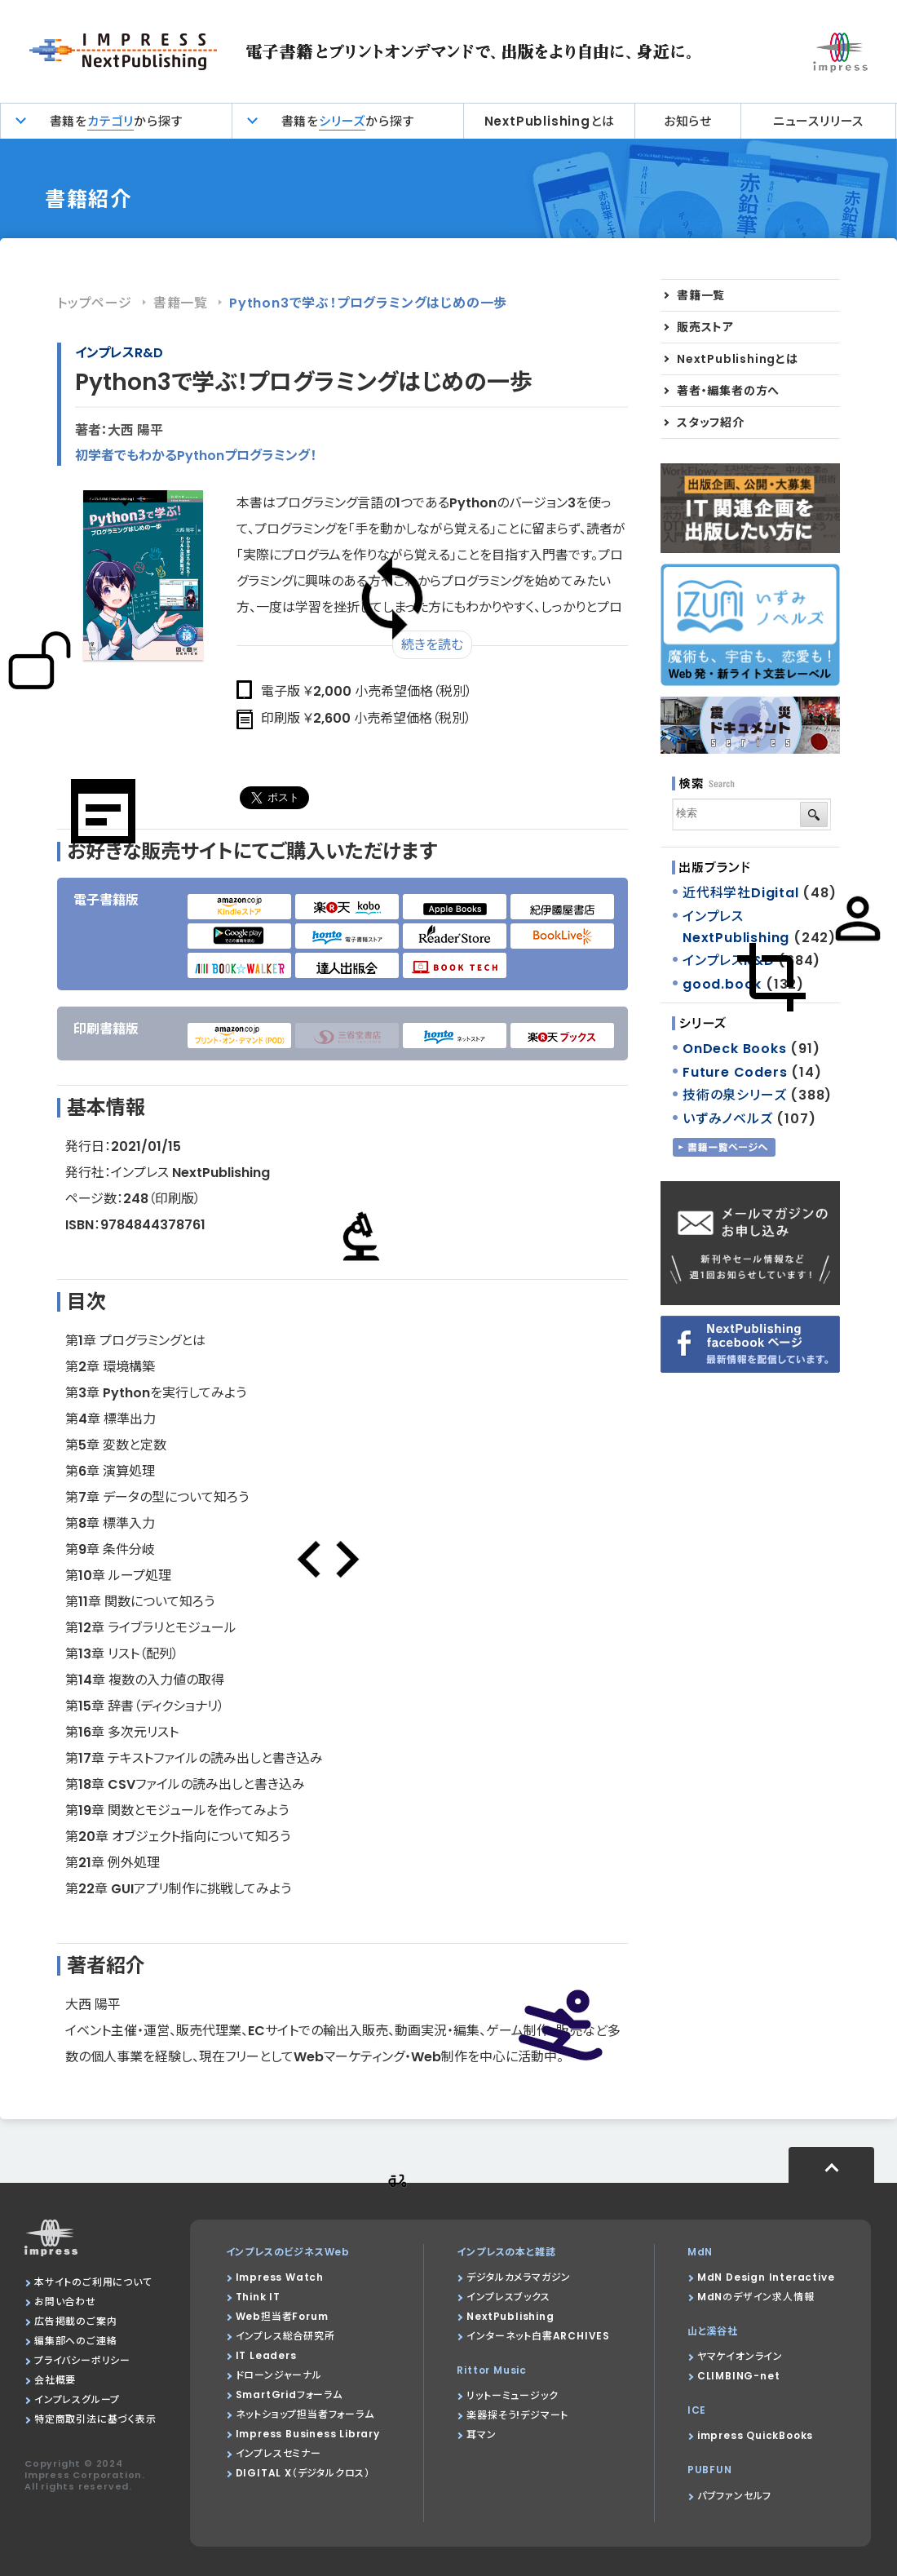 The height and width of the screenshot is (2576, 897). Describe the element at coordinates (858, 918) in the screenshot. I see `view your profile` at that location.